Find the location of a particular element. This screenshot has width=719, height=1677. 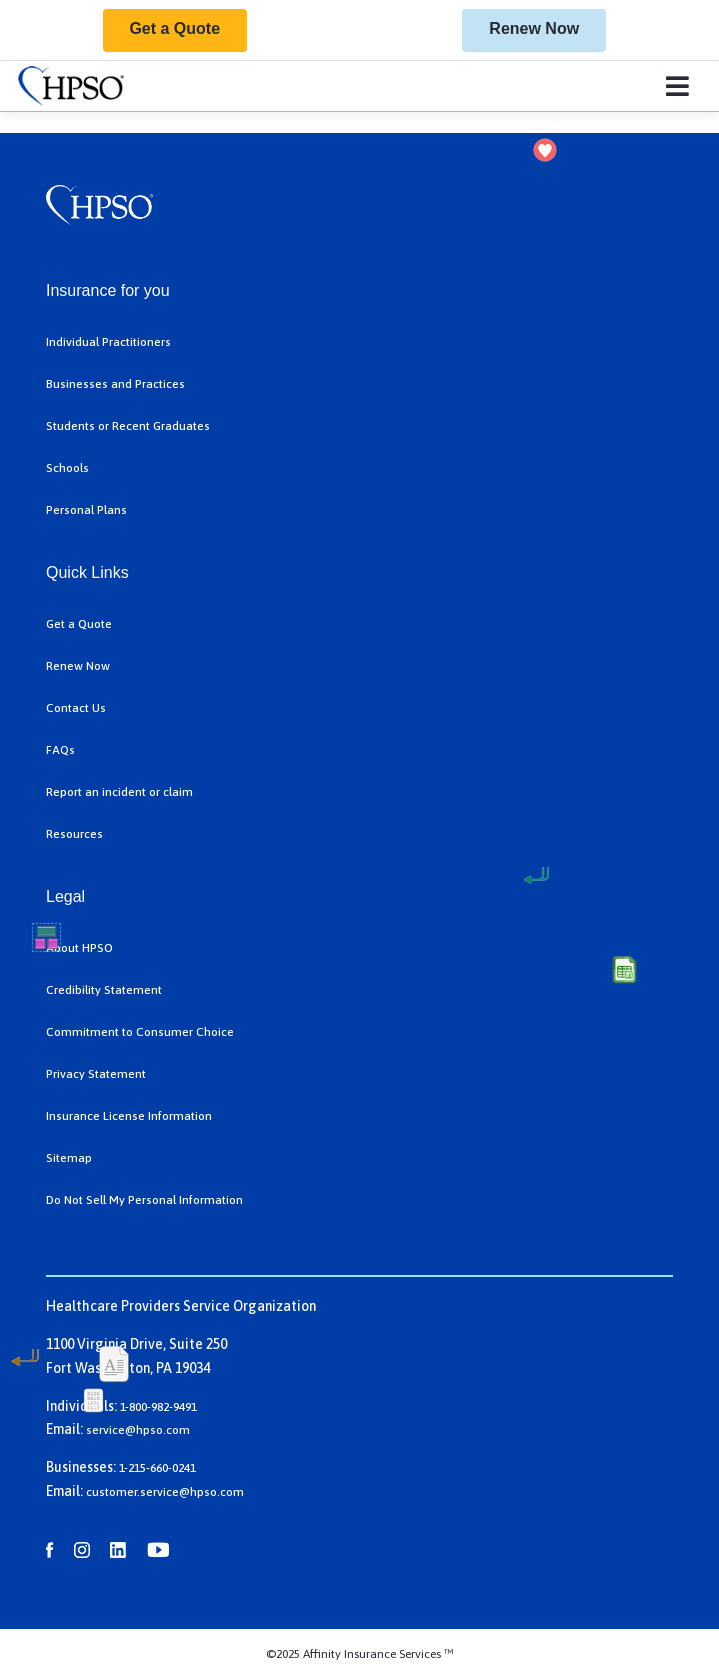

open an opendocument spreadsheet file is located at coordinates (624, 969).